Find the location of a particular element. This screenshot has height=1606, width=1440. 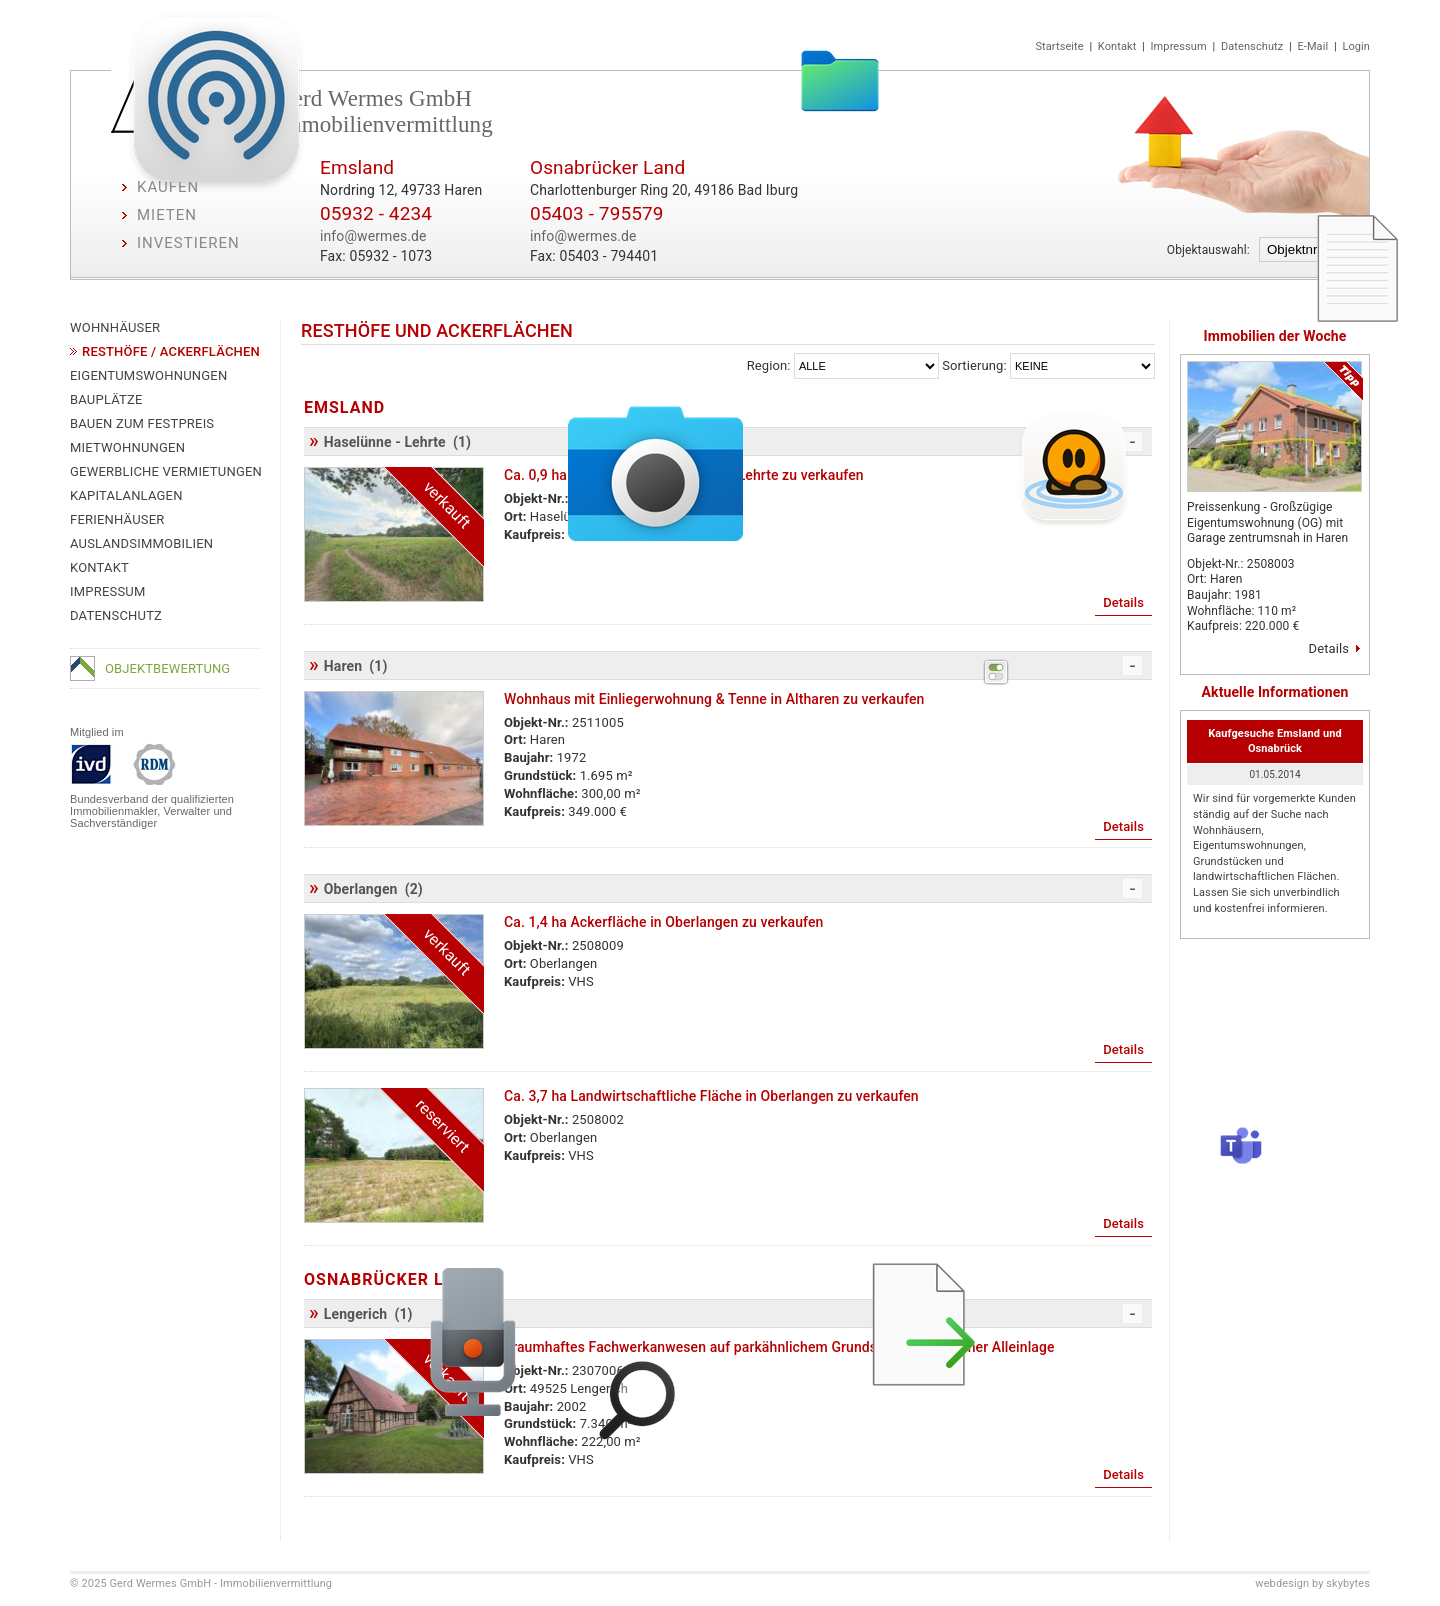

launch DDNet game application is located at coordinates (1074, 469).